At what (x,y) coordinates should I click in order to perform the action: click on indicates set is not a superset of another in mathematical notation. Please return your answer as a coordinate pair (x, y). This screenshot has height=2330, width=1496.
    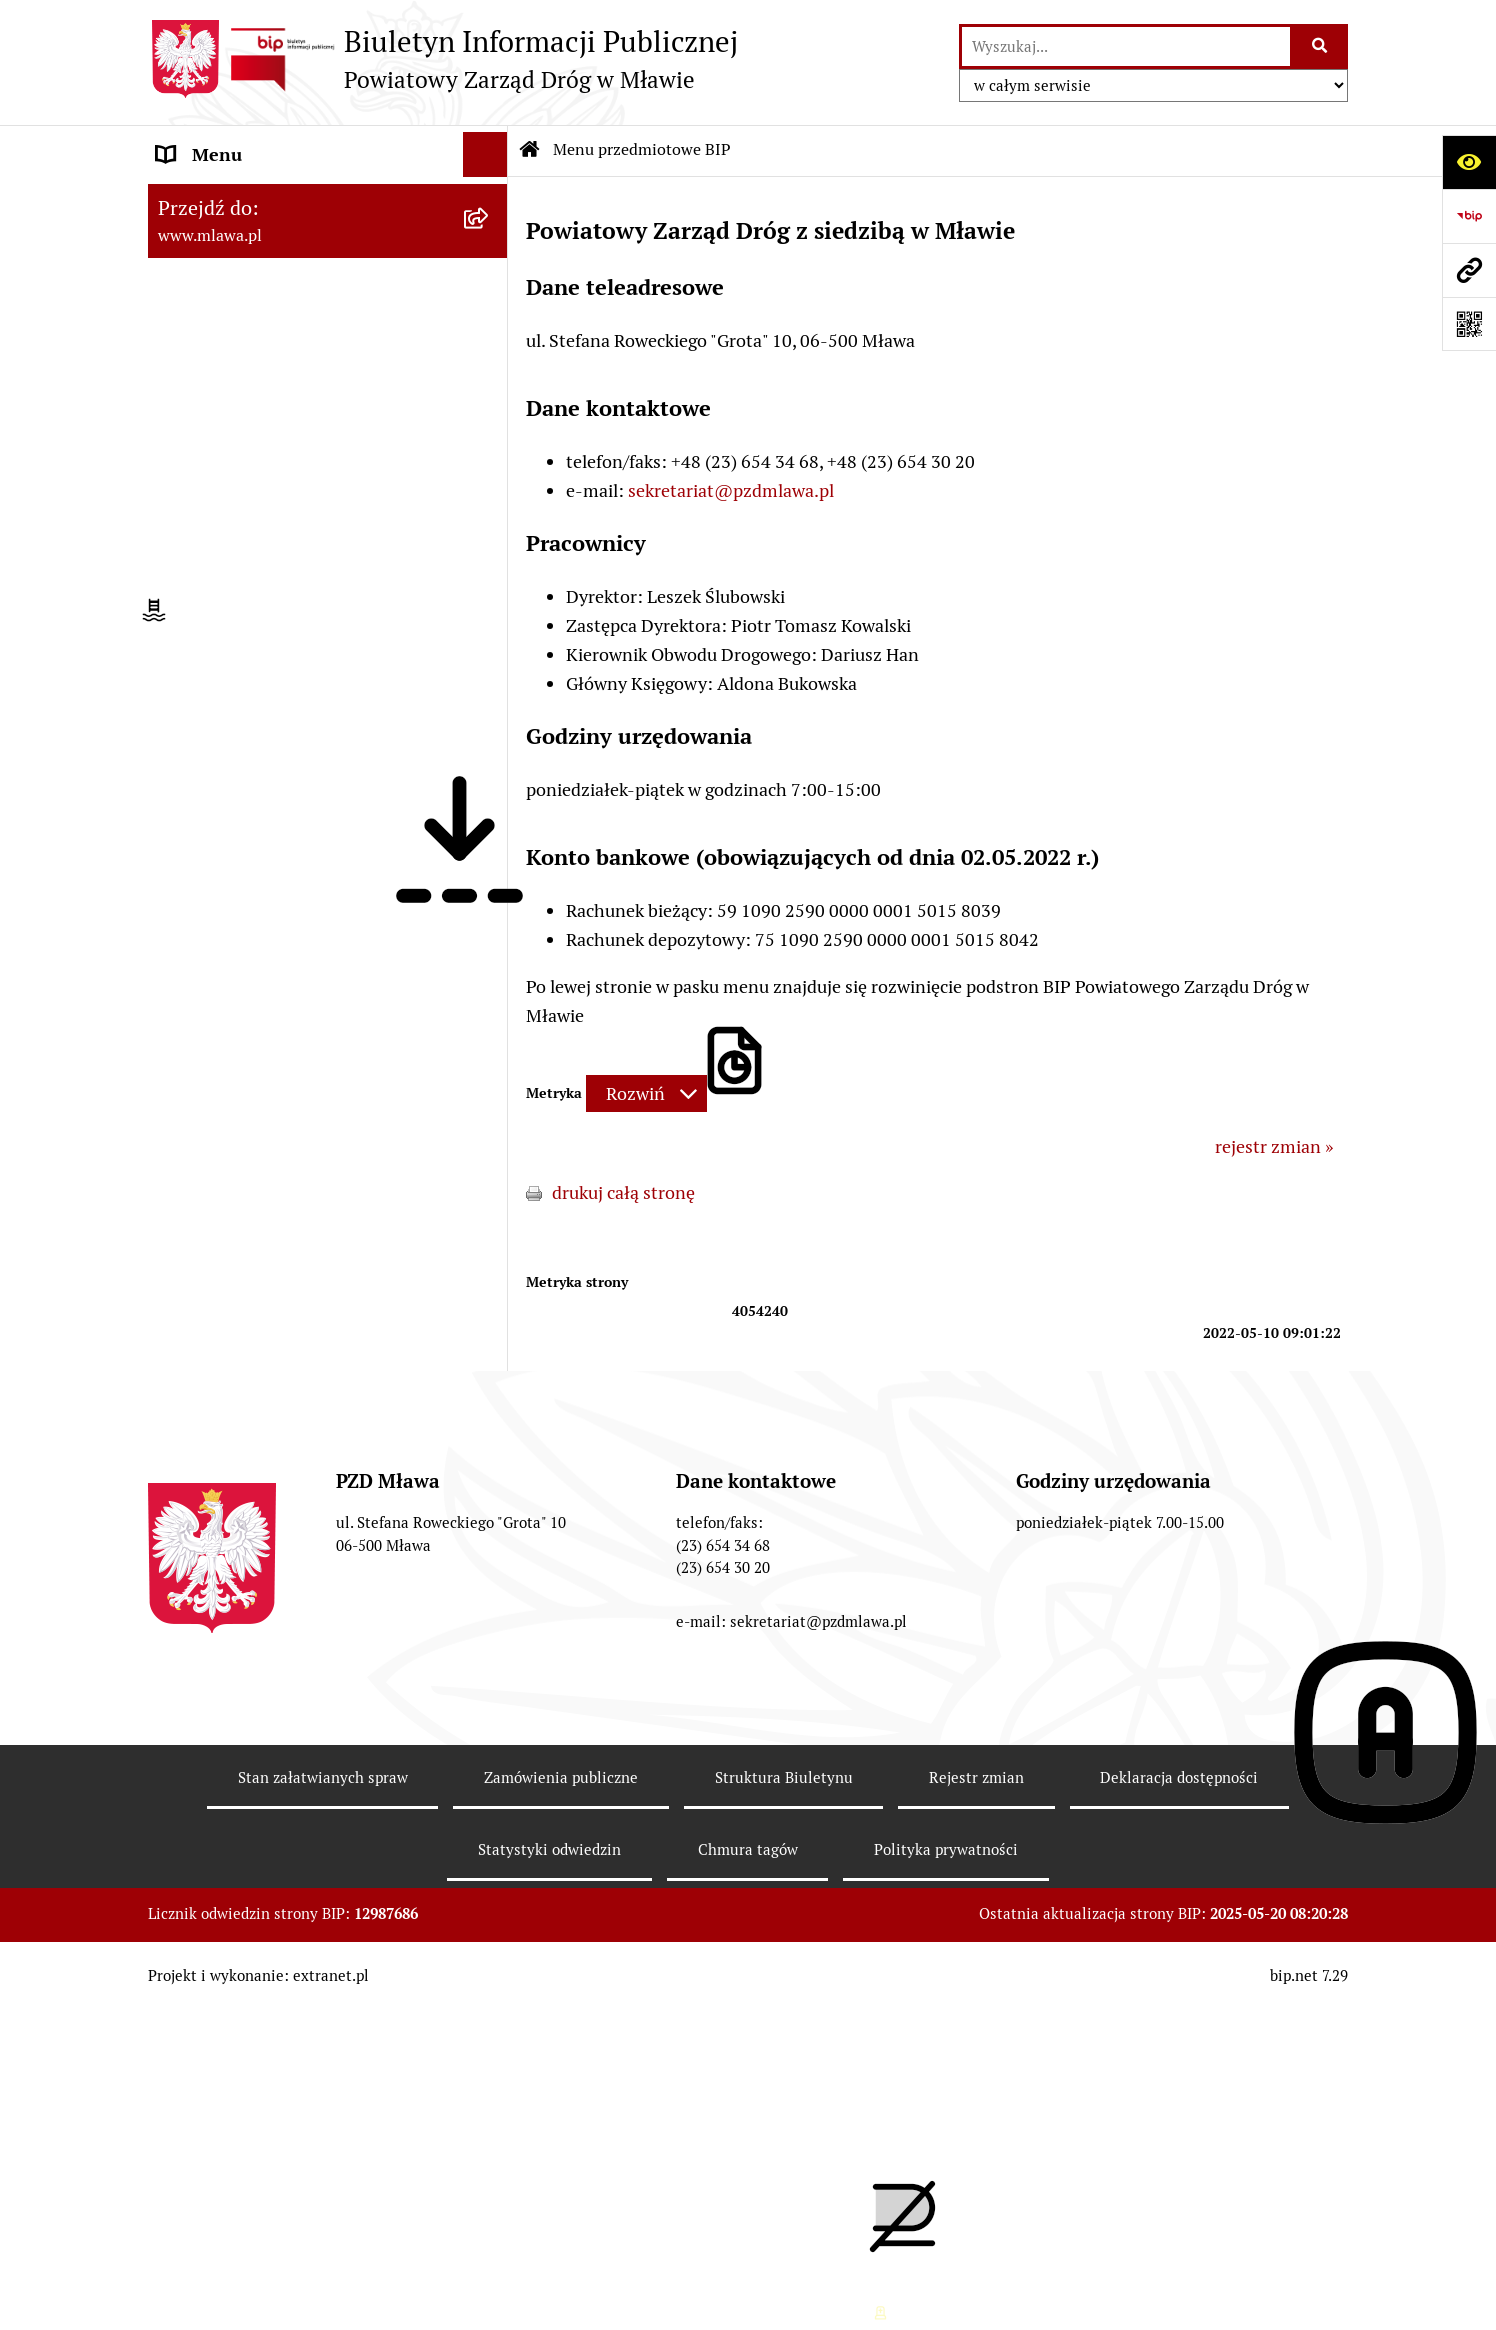
    Looking at the image, I should click on (902, 2216).